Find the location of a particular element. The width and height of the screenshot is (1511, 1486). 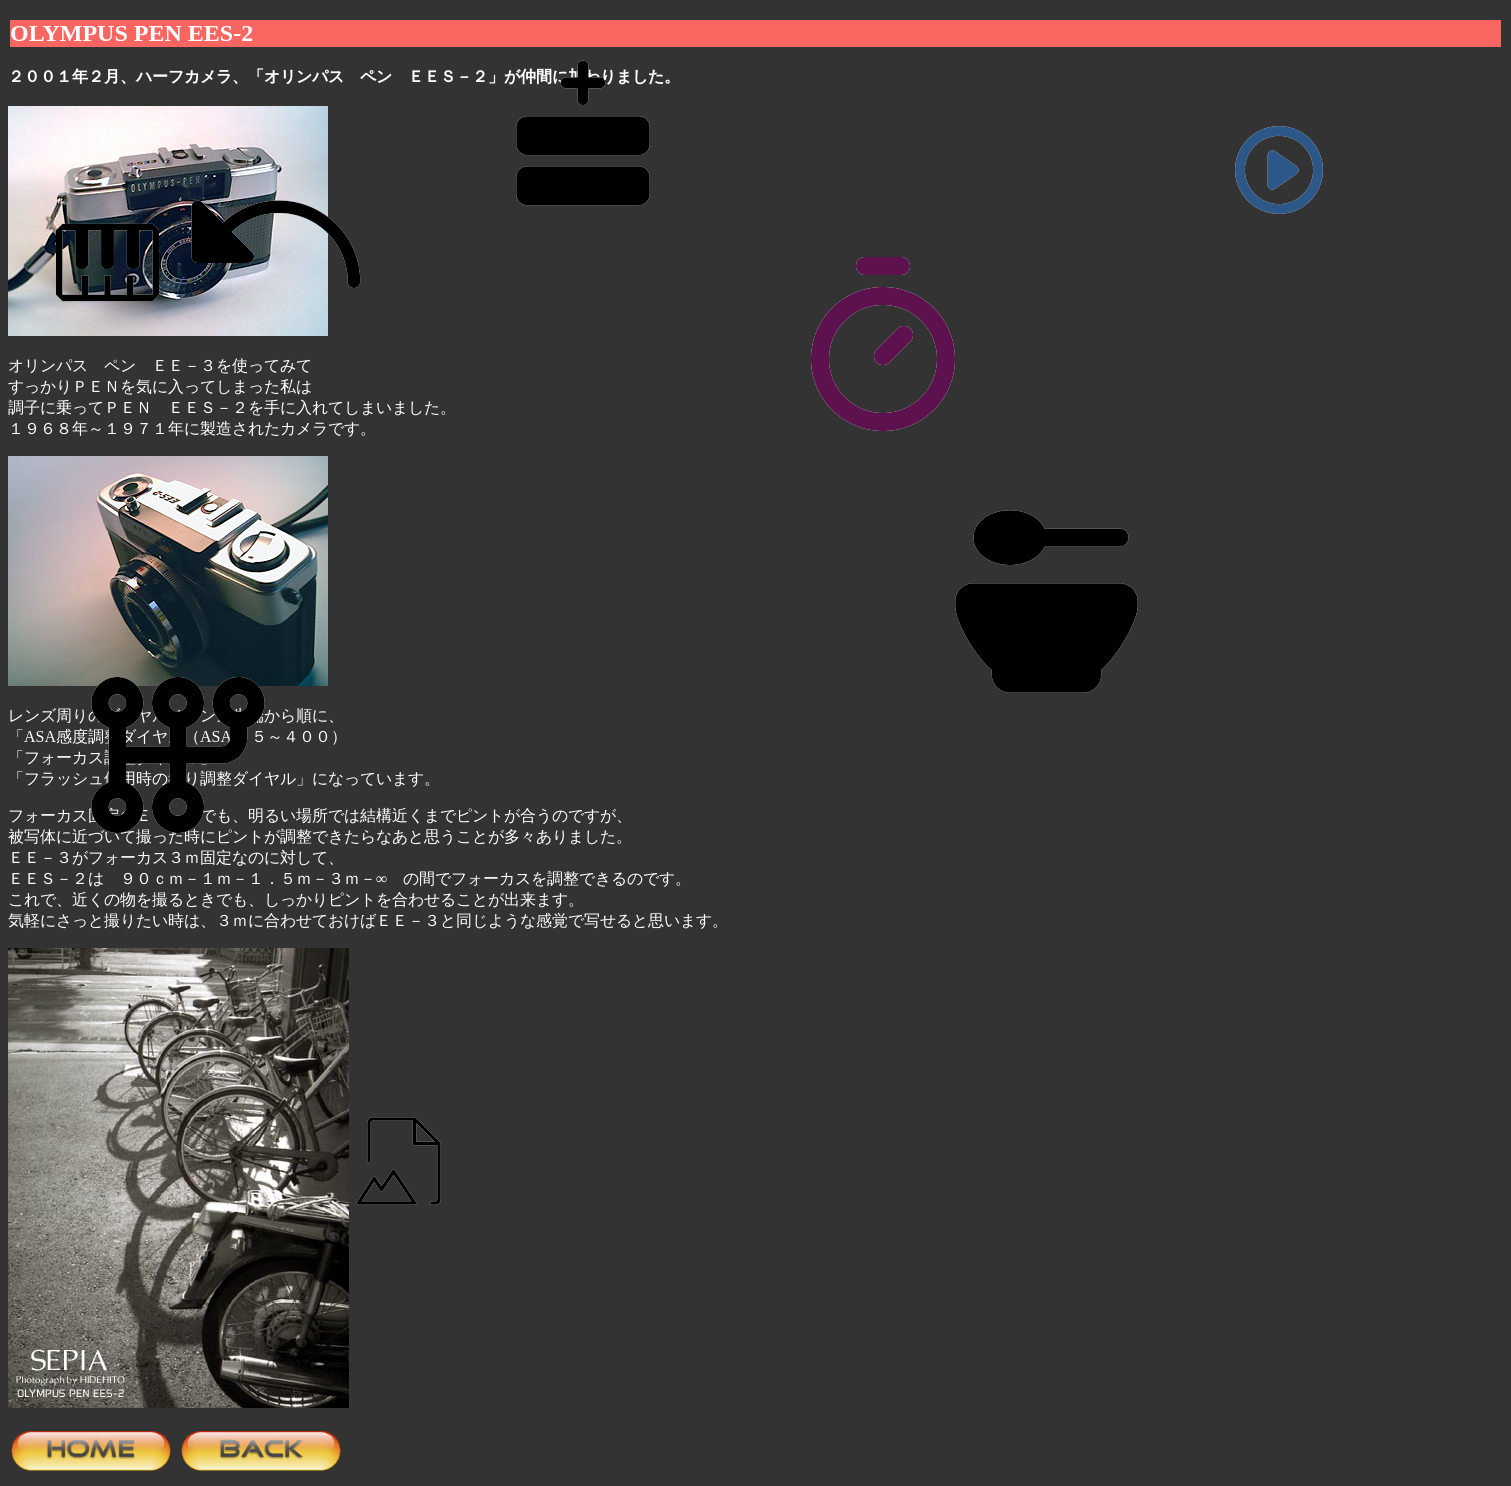

undo last action is located at coordinates (279, 238).